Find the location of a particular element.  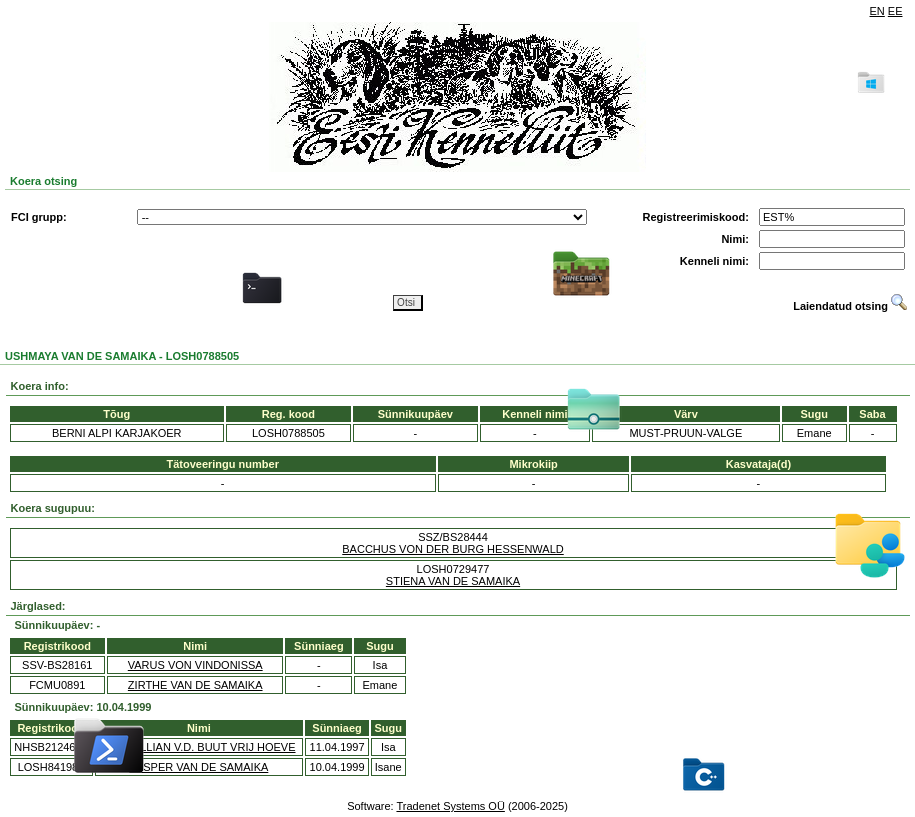

open folder containing C++ project files is located at coordinates (703, 775).